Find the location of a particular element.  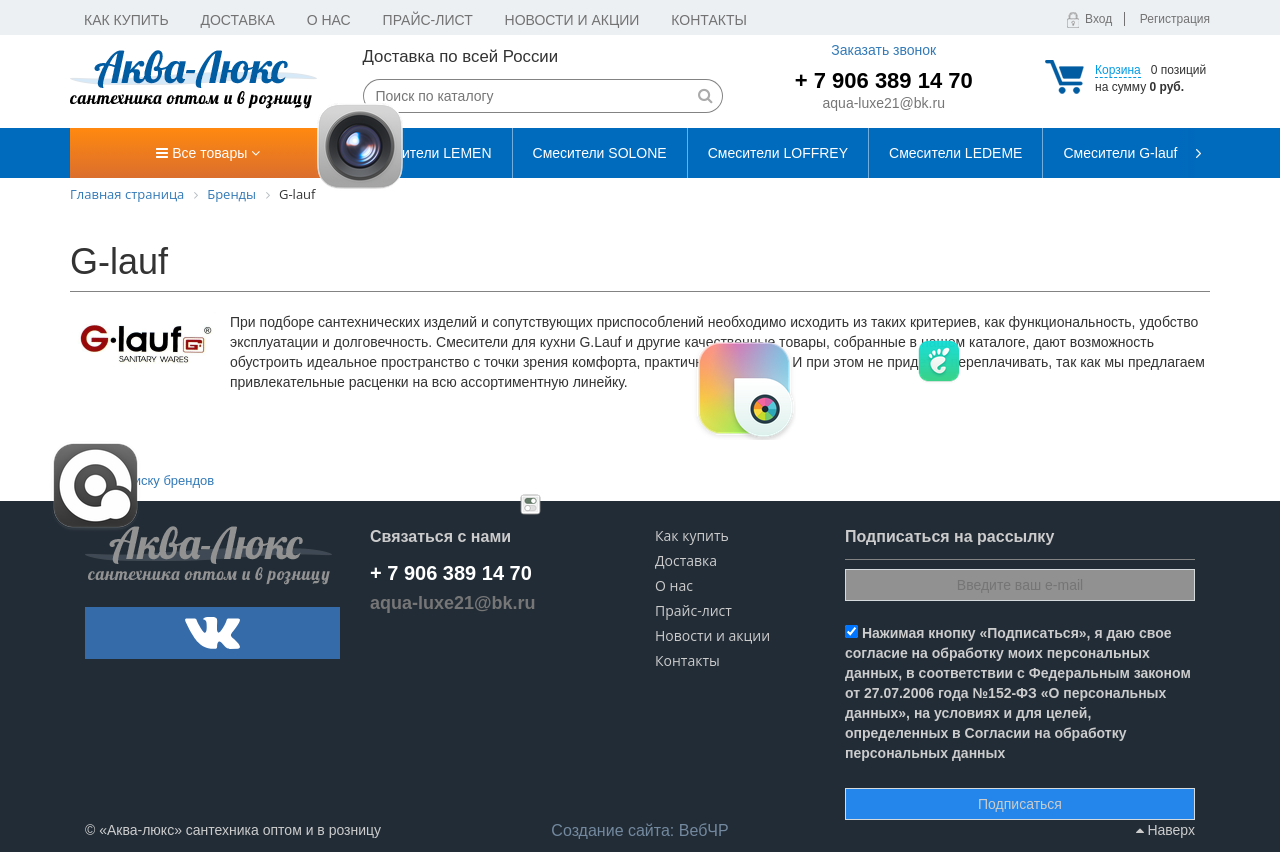

open gnome tweaks settings is located at coordinates (530, 504).